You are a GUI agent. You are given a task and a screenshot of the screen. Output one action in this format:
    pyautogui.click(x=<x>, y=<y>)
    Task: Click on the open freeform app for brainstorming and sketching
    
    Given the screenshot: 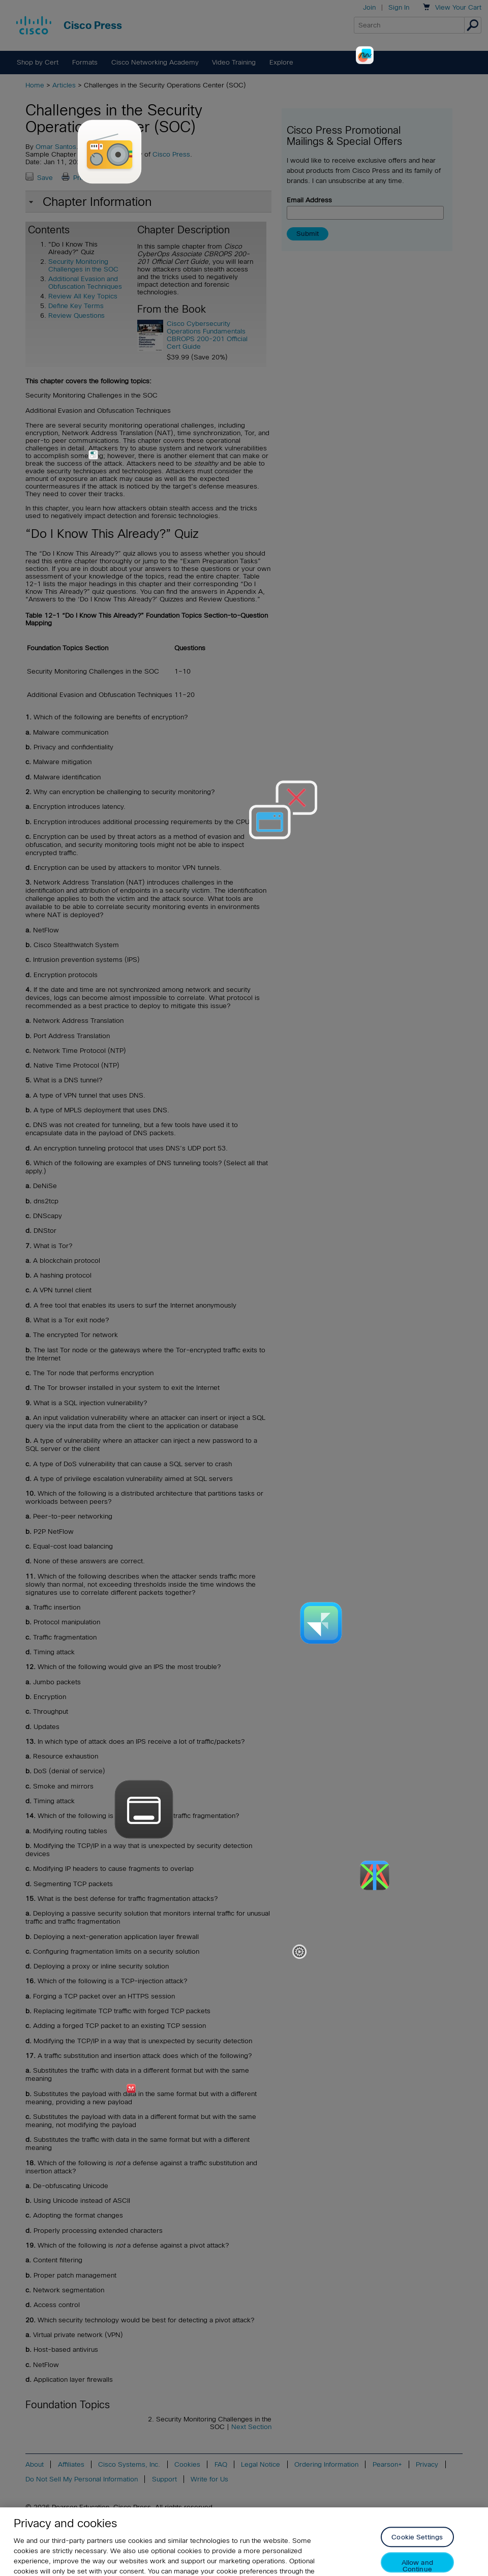 What is the action you would take?
    pyautogui.click(x=364, y=55)
    